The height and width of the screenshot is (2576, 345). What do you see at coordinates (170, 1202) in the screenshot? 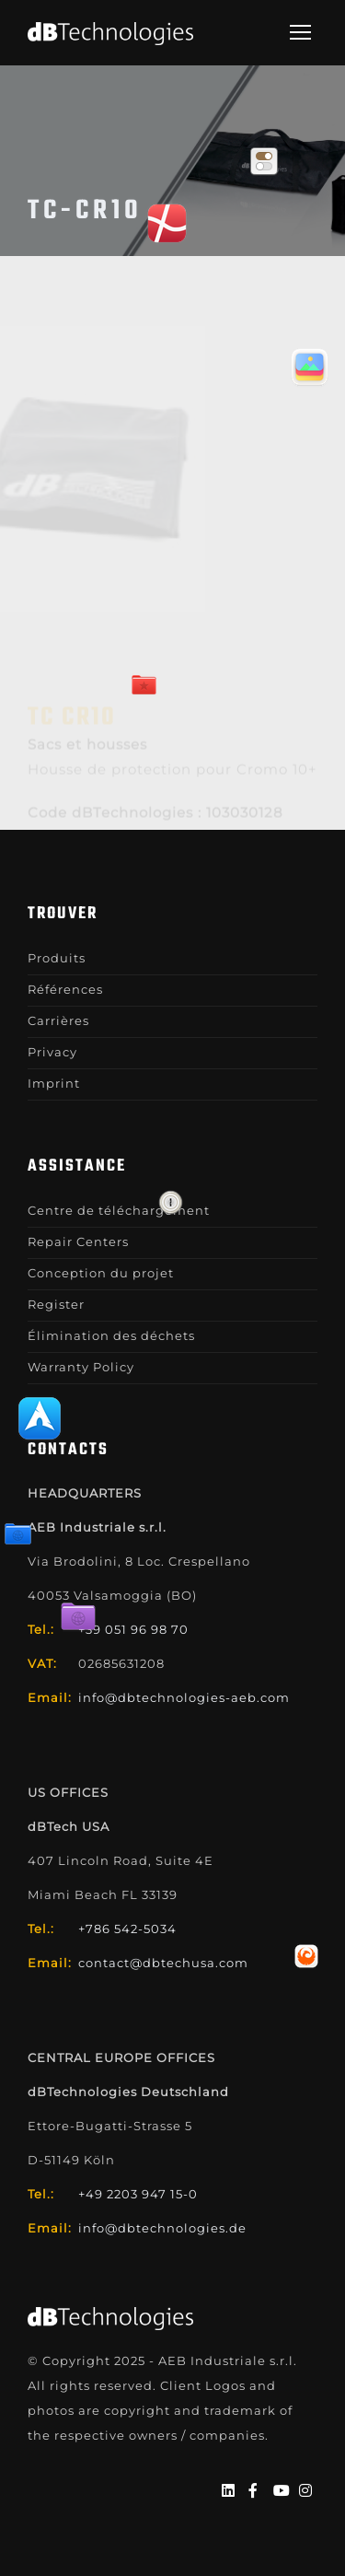
I see `open seahorse password and encryption key manager` at bounding box center [170, 1202].